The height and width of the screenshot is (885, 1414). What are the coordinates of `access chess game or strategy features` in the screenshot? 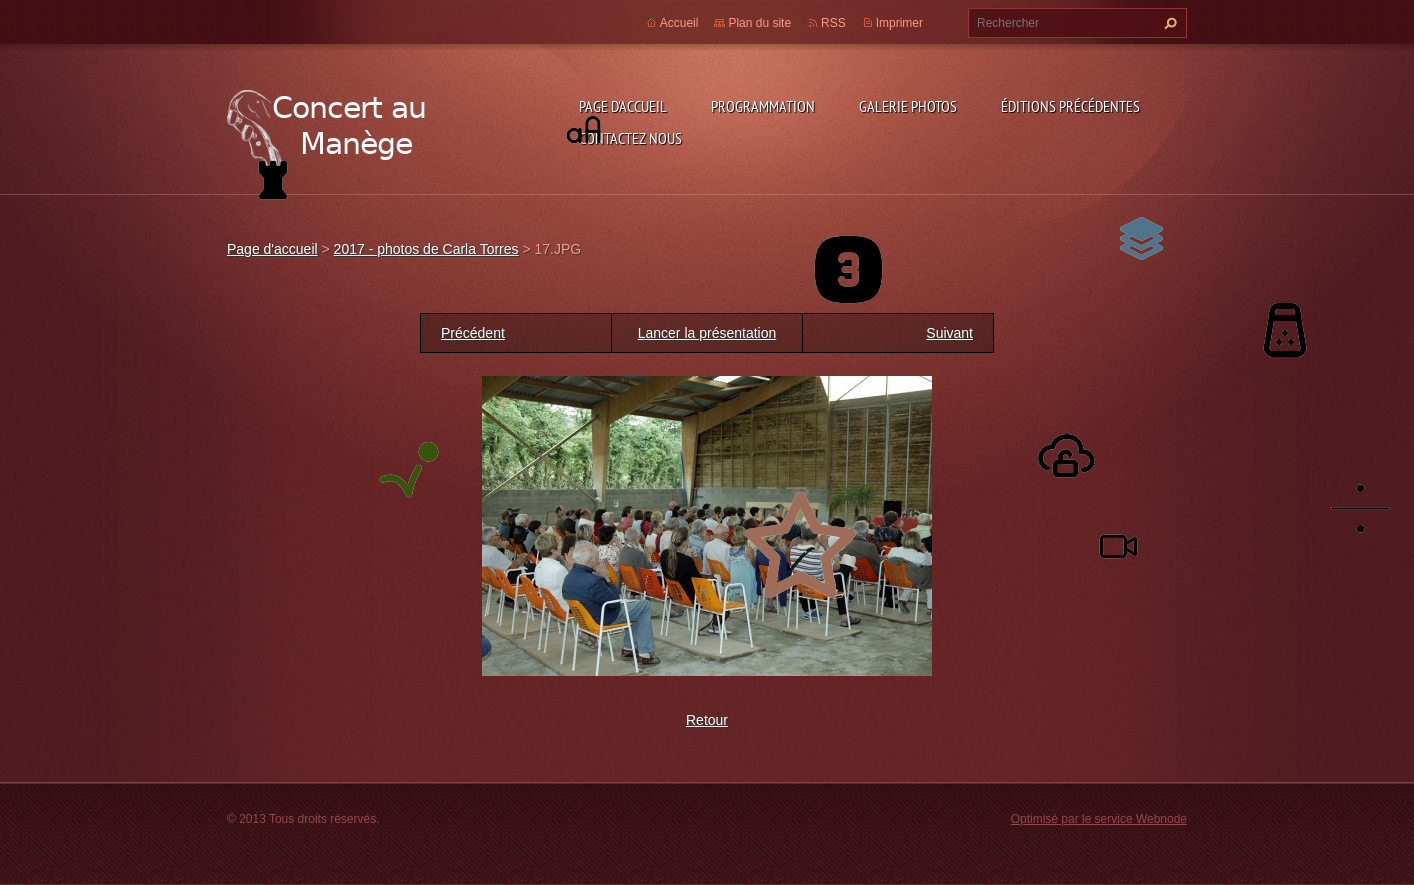 It's located at (273, 180).